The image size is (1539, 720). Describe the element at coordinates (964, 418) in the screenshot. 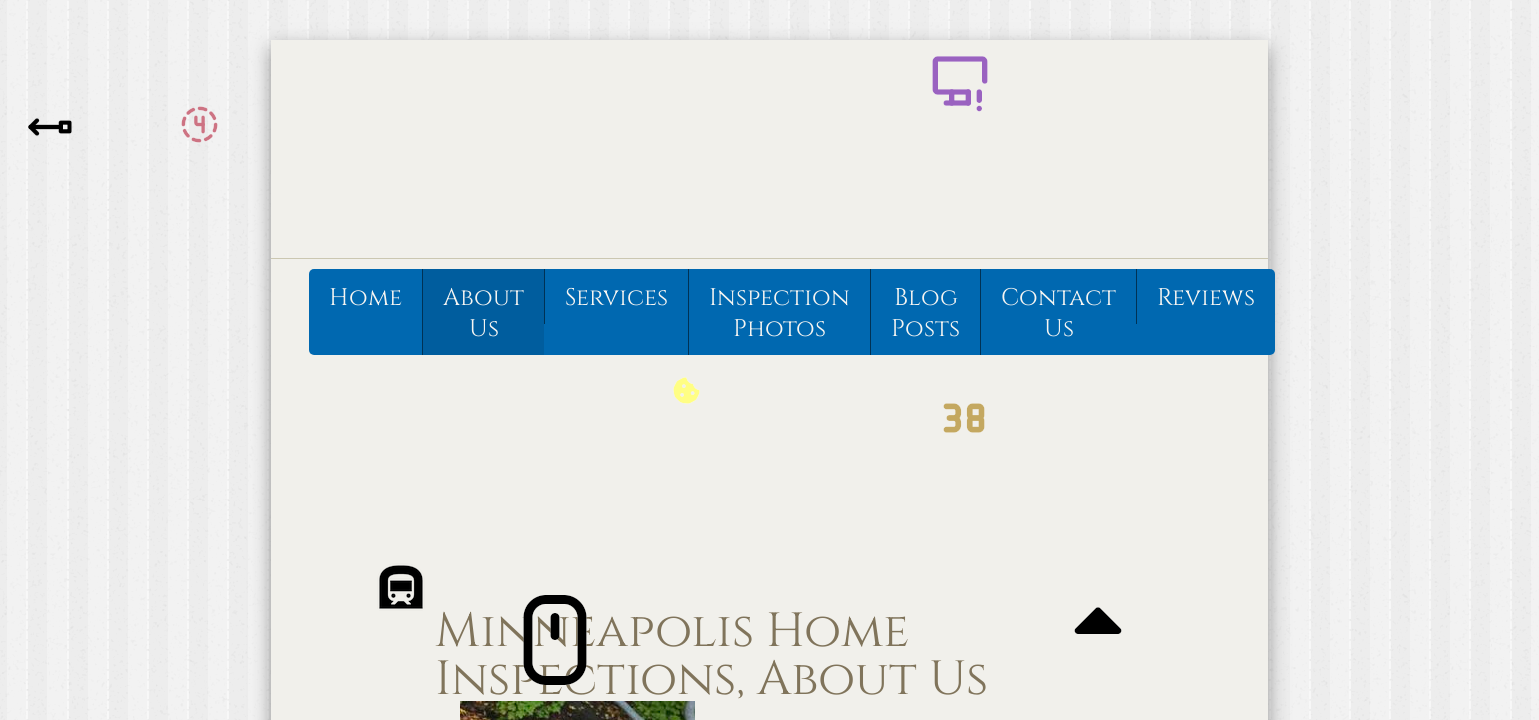

I see `indicates item number 38 in a list or sequence` at that location.